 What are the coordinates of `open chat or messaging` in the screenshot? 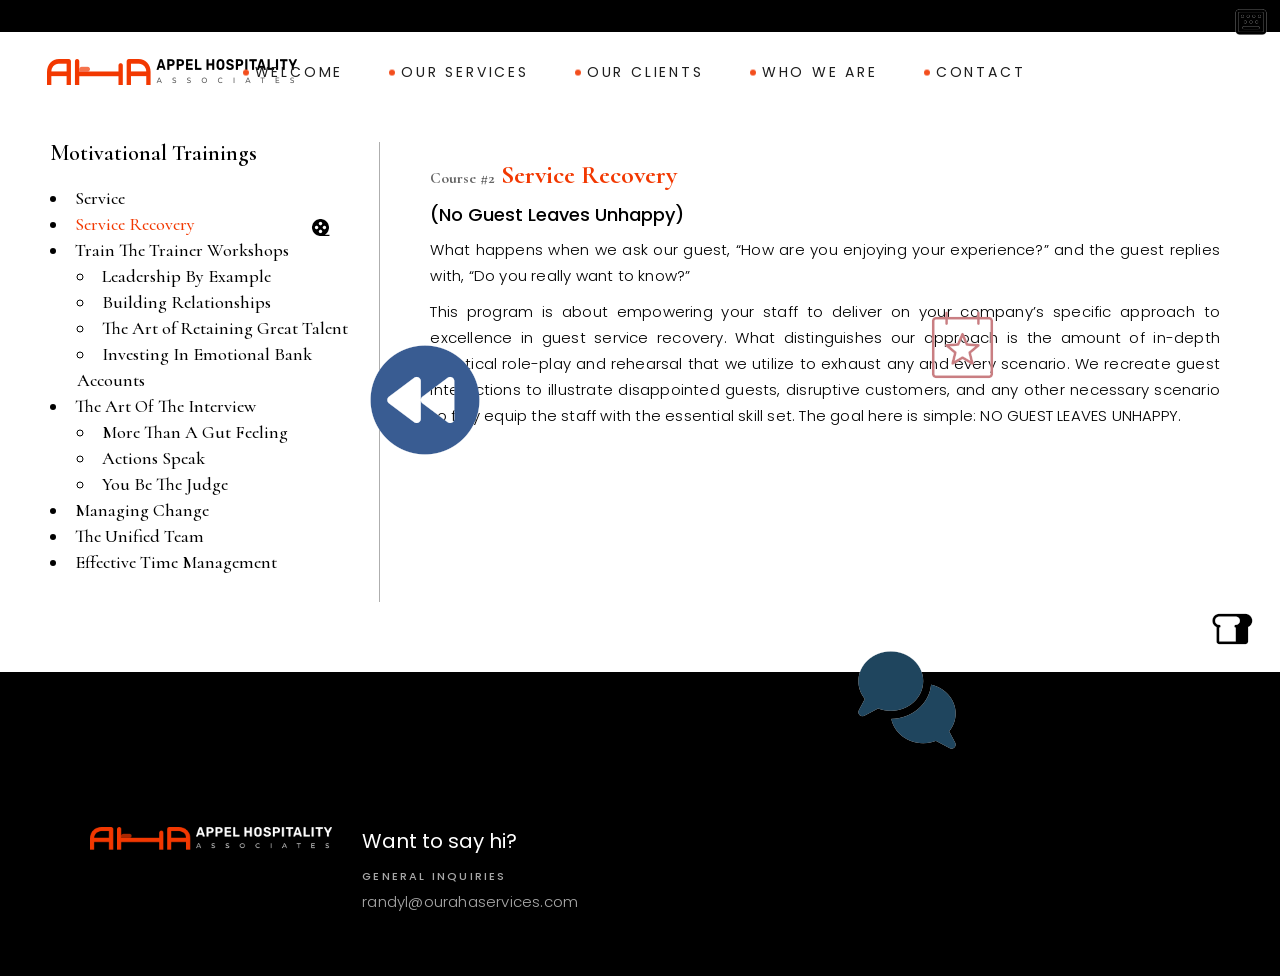 It's located at (907, 700).